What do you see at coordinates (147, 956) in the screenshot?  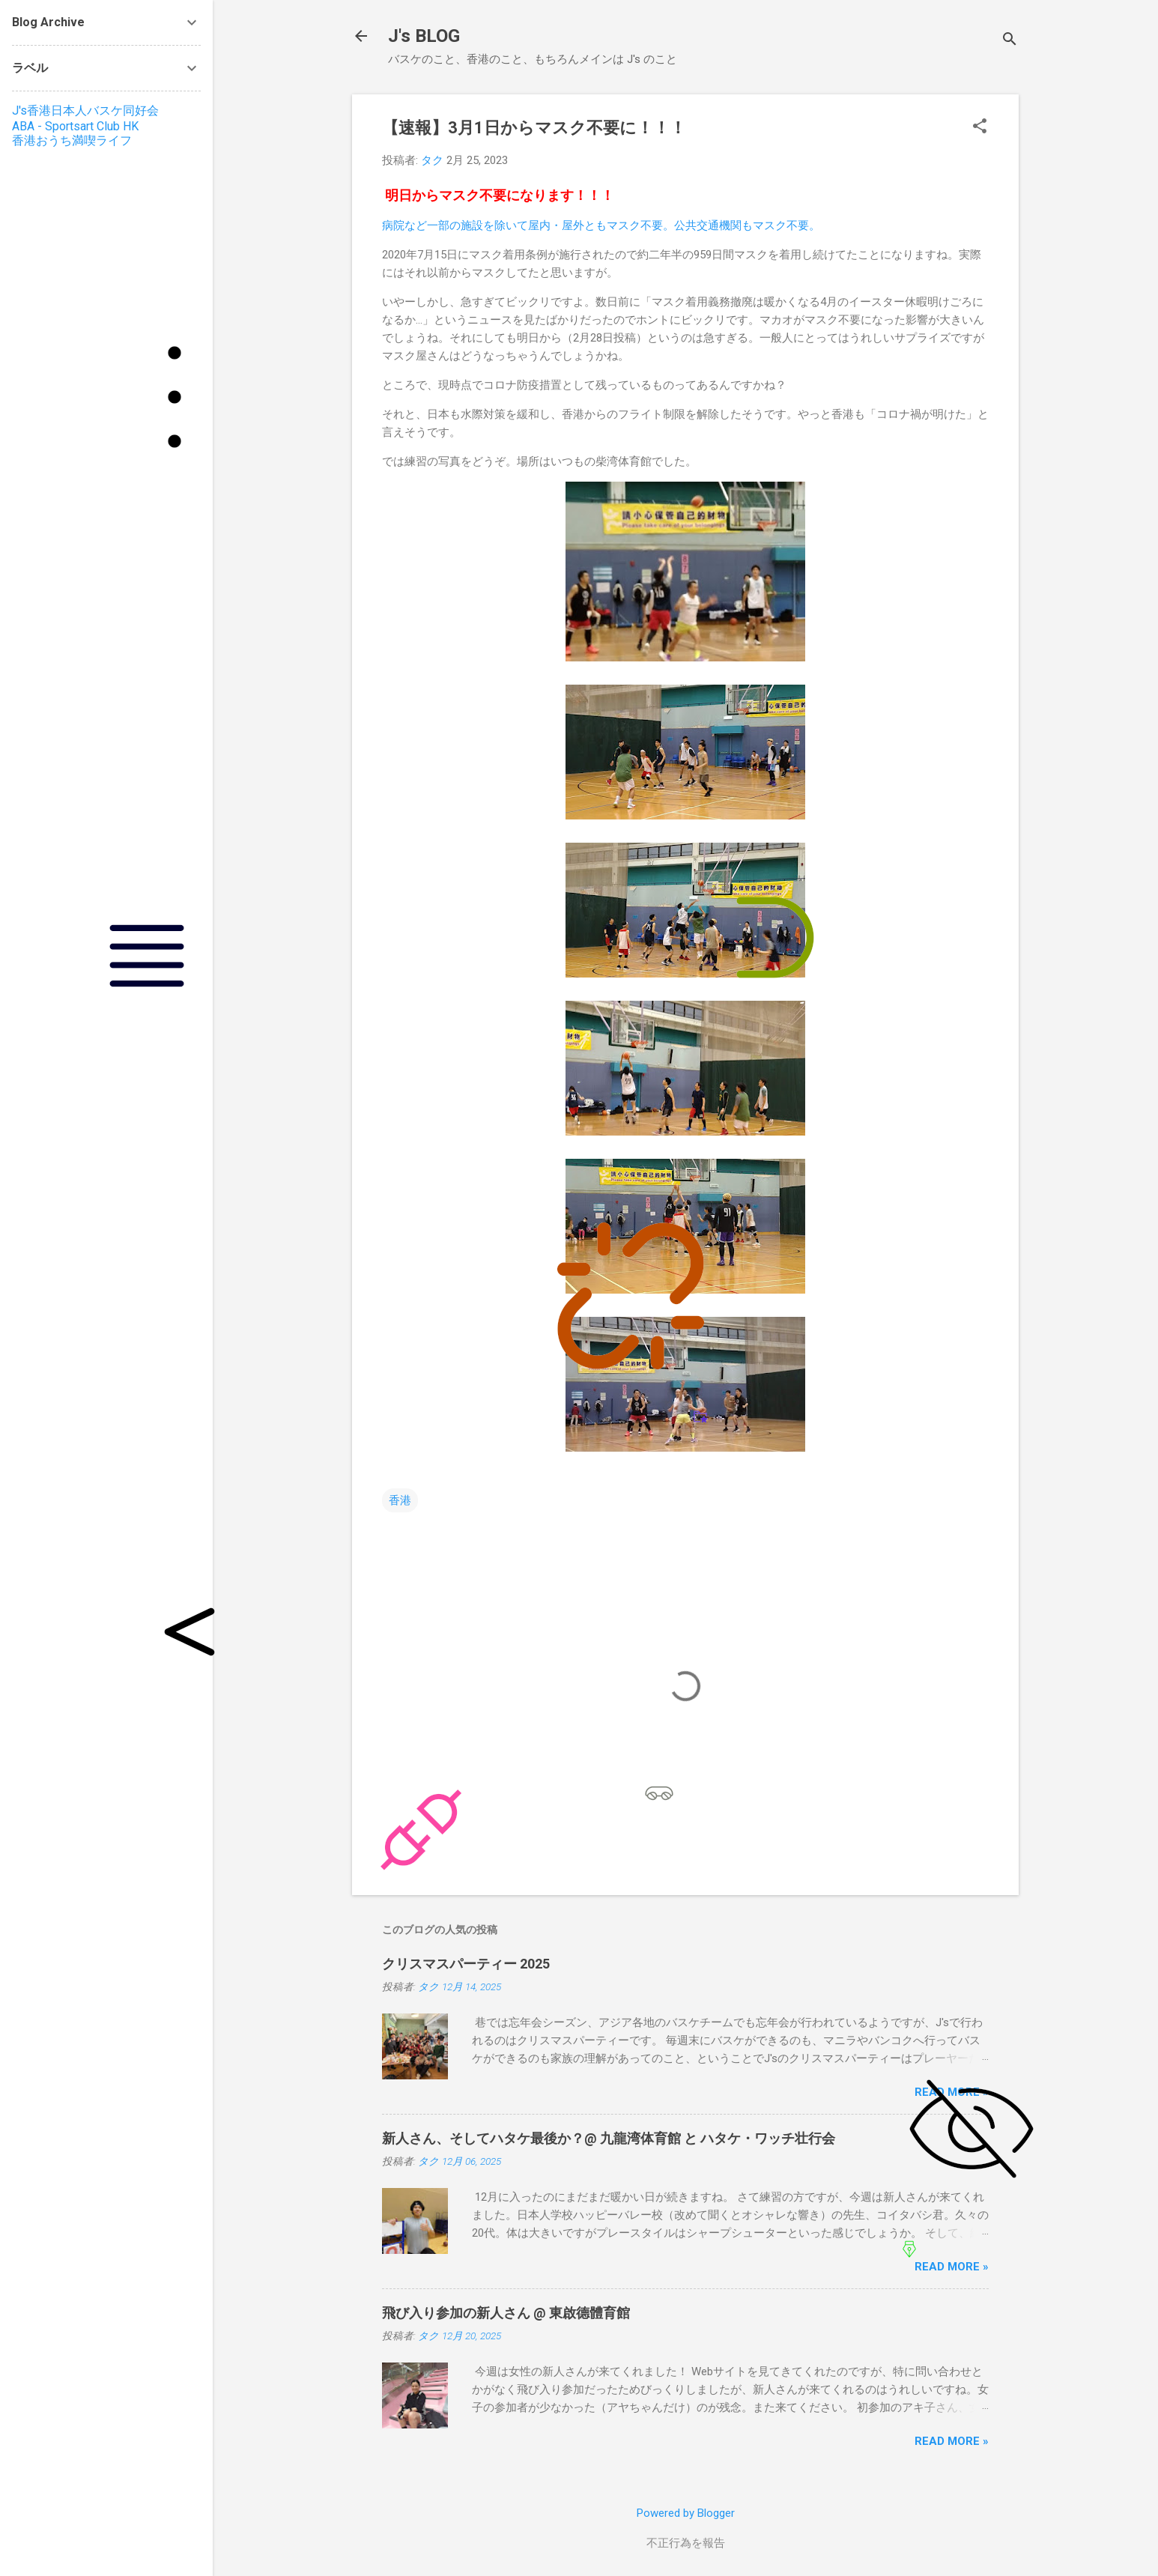 I see `open navigation menu` at bounding box center [147, 956].